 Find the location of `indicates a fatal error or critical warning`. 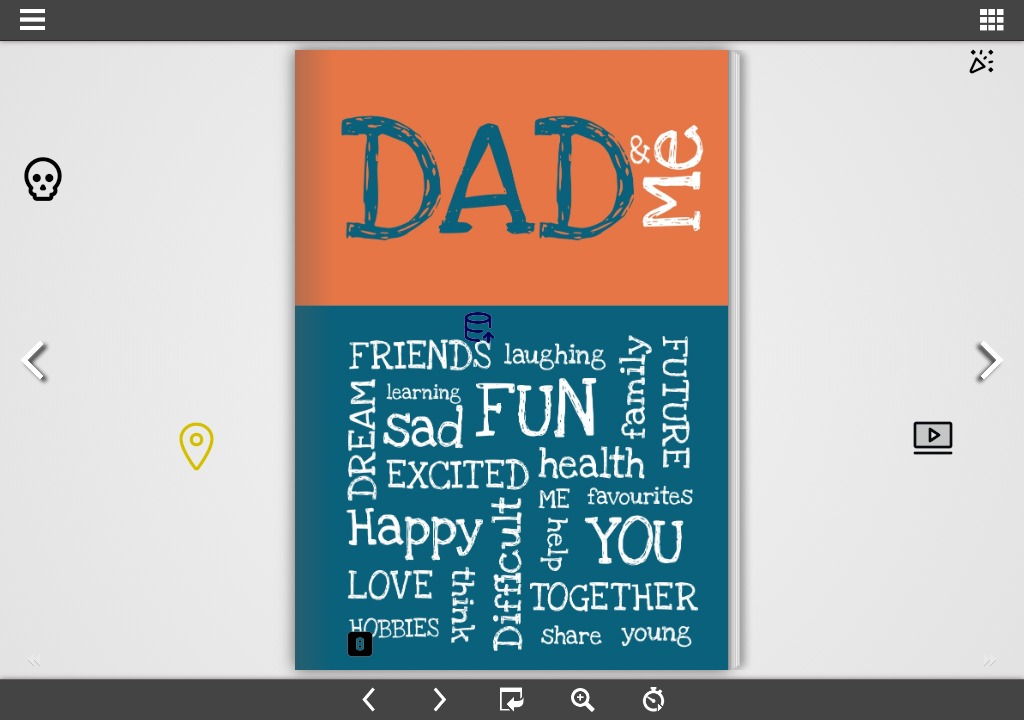

indicates a fatal error or critical warning is located at coordinates (43, 178).